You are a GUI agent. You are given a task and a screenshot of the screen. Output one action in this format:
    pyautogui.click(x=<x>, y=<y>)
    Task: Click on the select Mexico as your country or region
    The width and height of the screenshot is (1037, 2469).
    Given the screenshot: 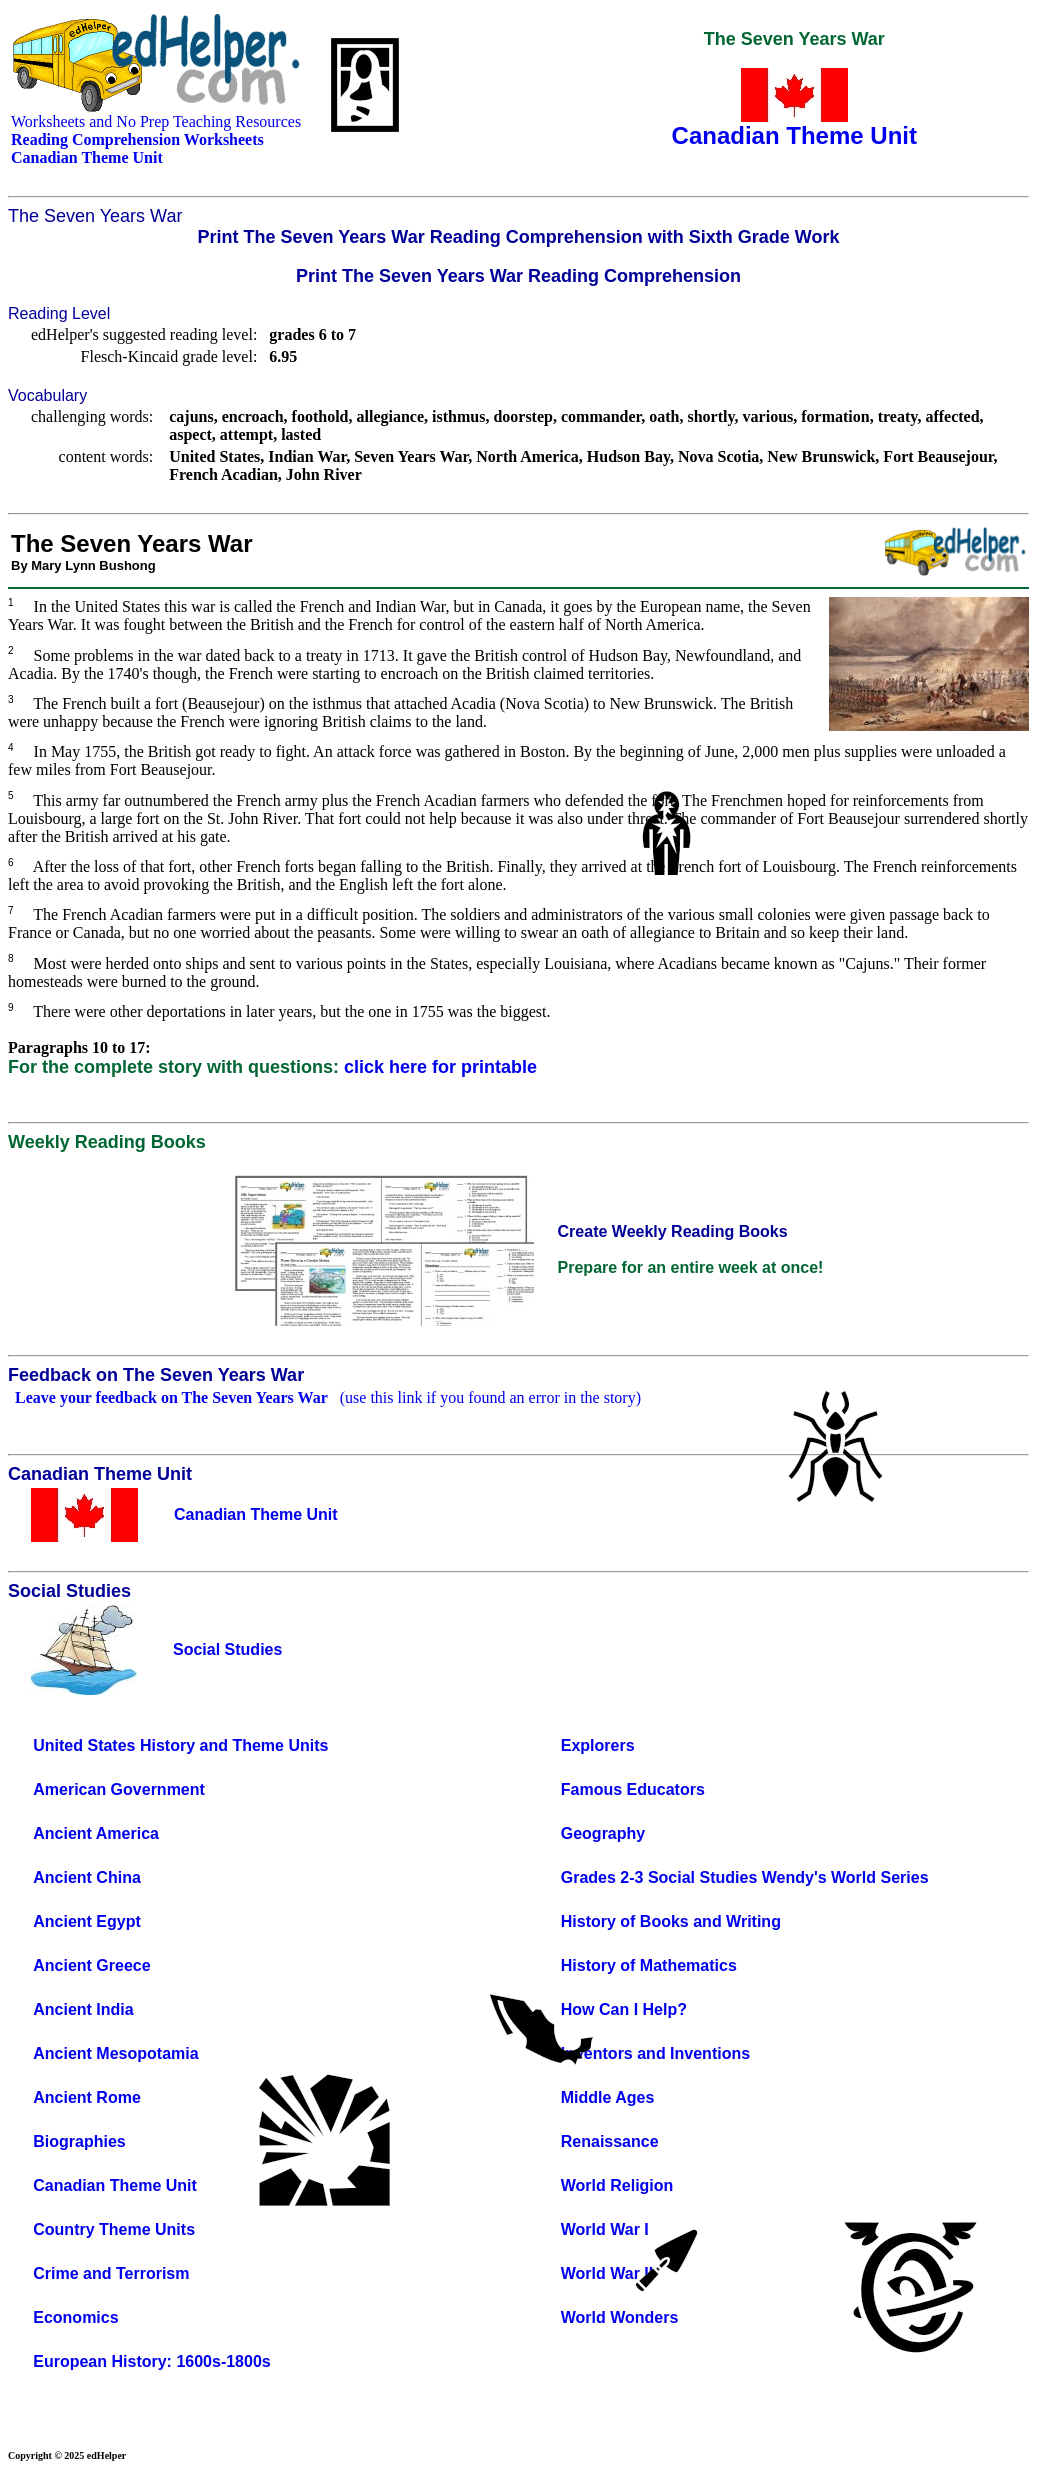 What is the action you would take?
    pyautogui.click(x=541, y=2029)
    